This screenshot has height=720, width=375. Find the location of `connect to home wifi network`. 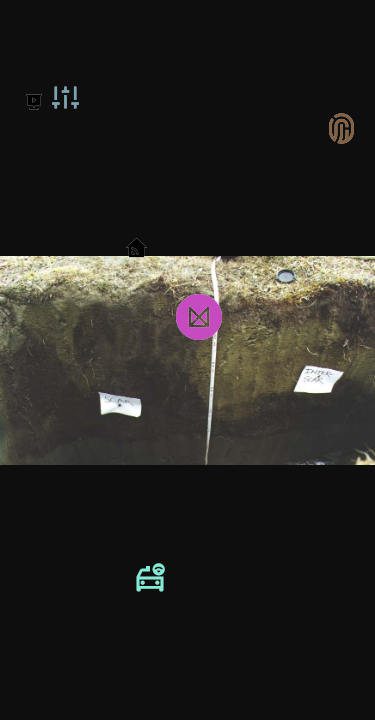

connect to home wifi network is located at coordinates (136, 248).